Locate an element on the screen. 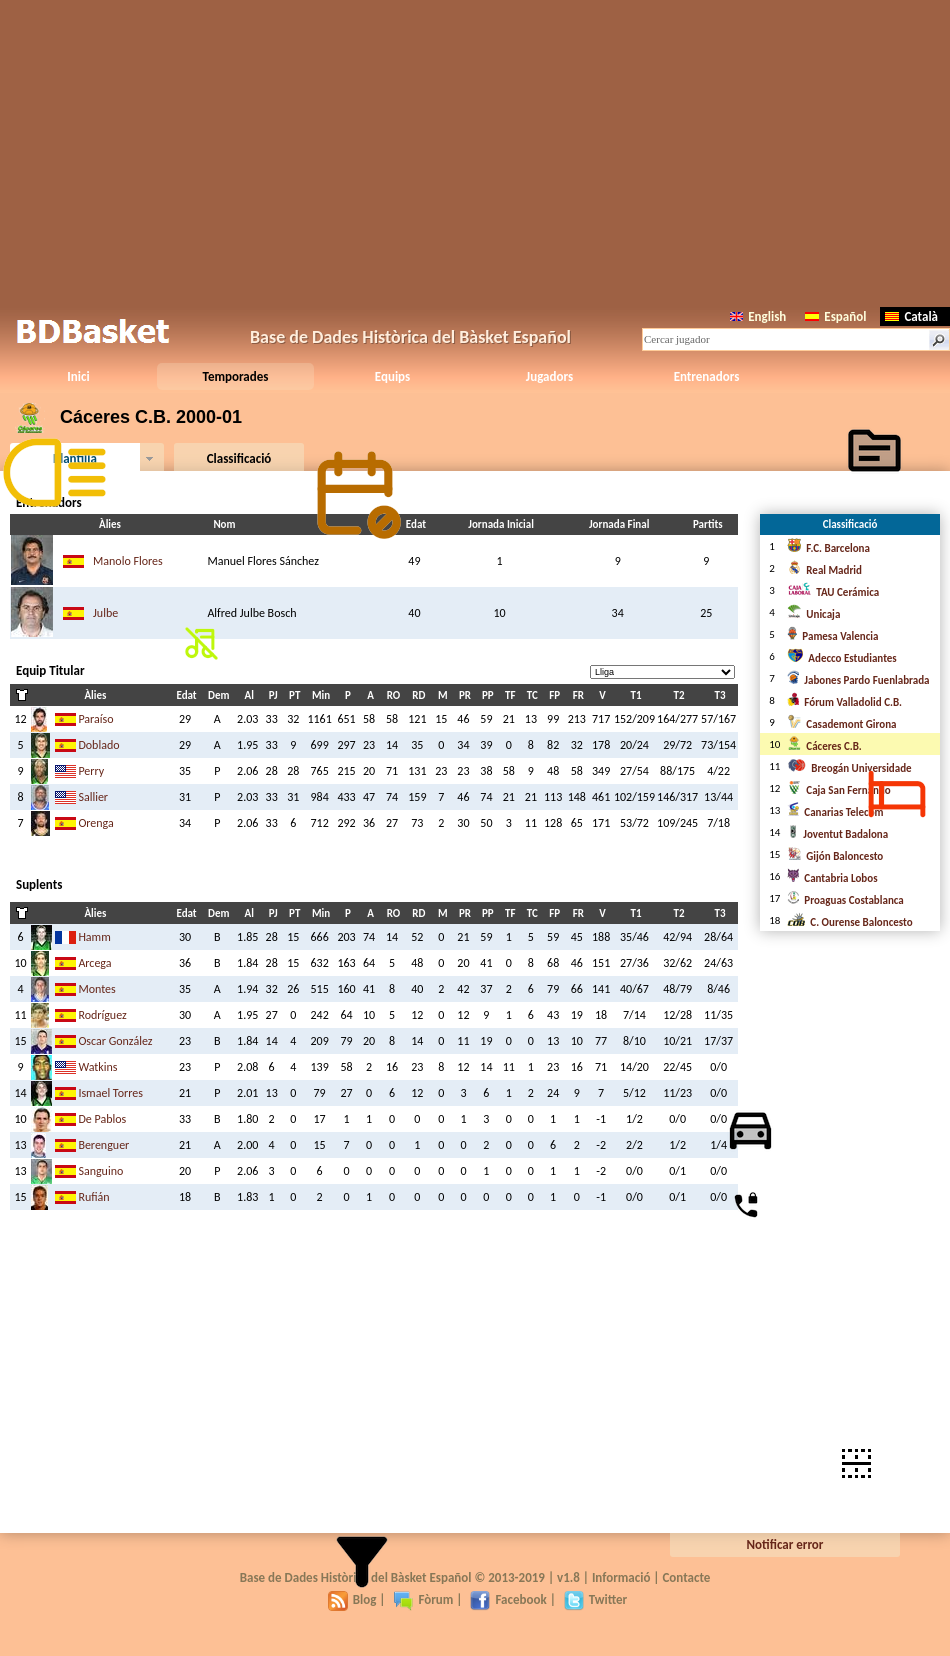  cancel a scheduled event is located at coordinates (355, 493).